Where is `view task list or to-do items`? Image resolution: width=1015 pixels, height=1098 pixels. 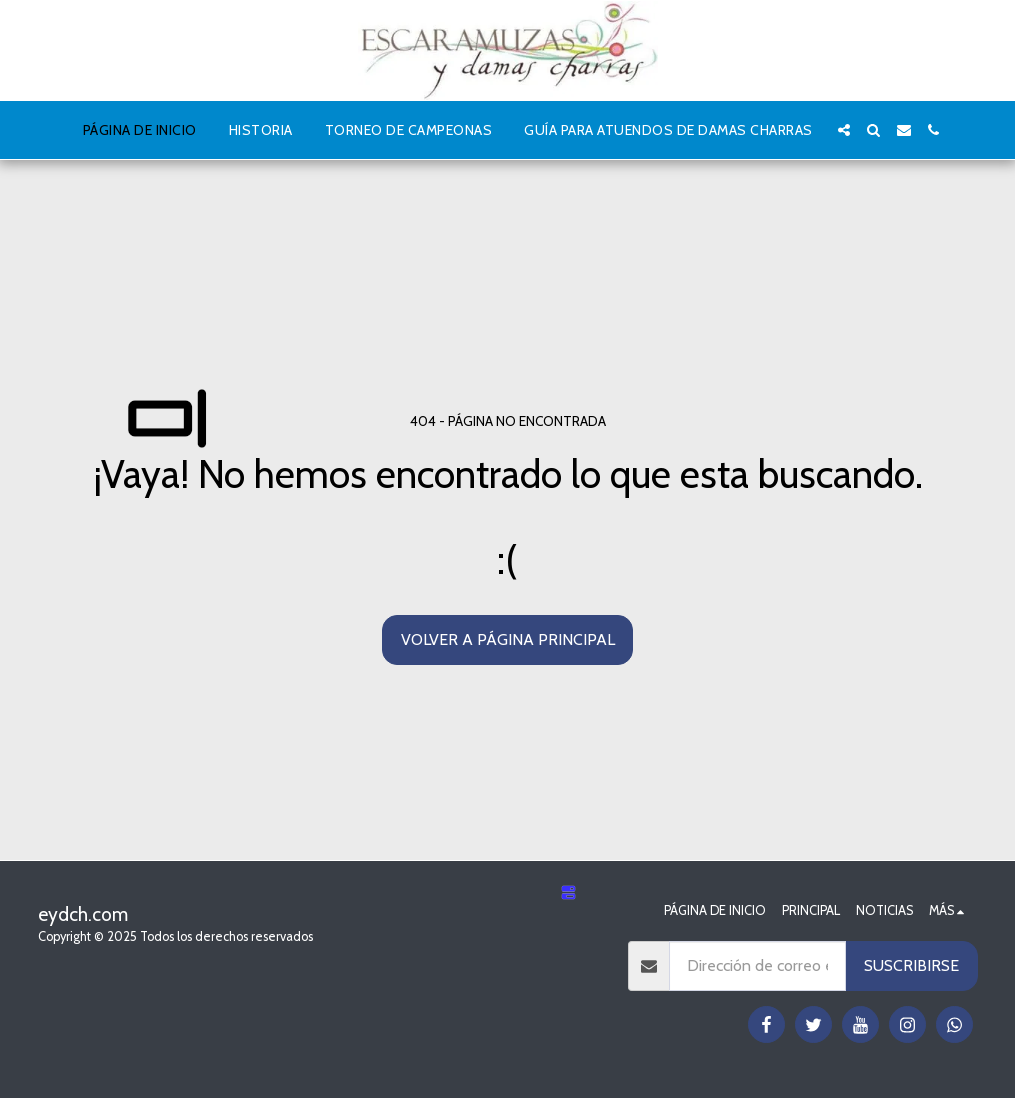 view task list or to-do items is located at coordinates (568, 892).